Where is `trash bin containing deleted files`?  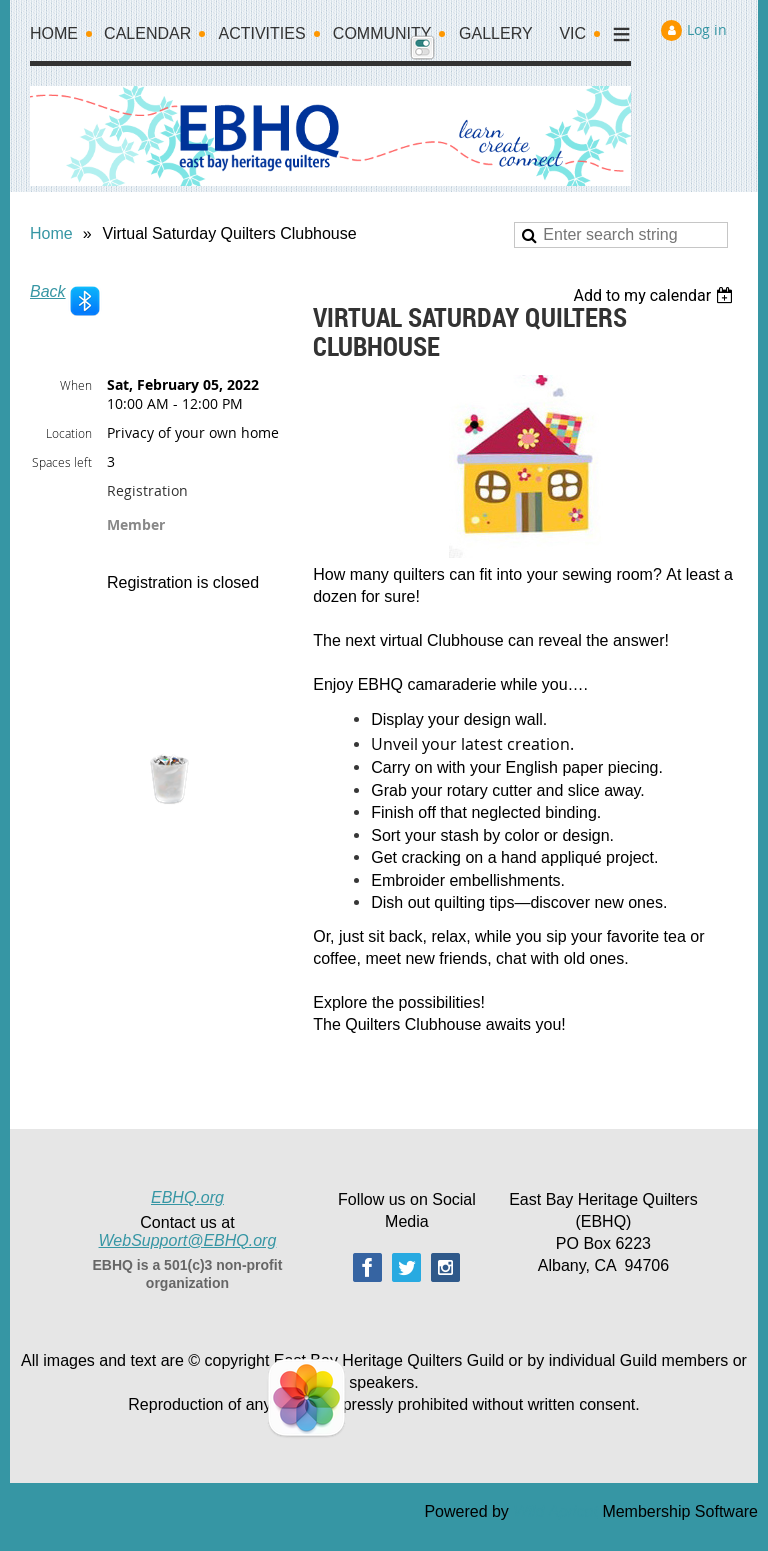
trash bin containing deleted files is located at coordinates (169, 779).